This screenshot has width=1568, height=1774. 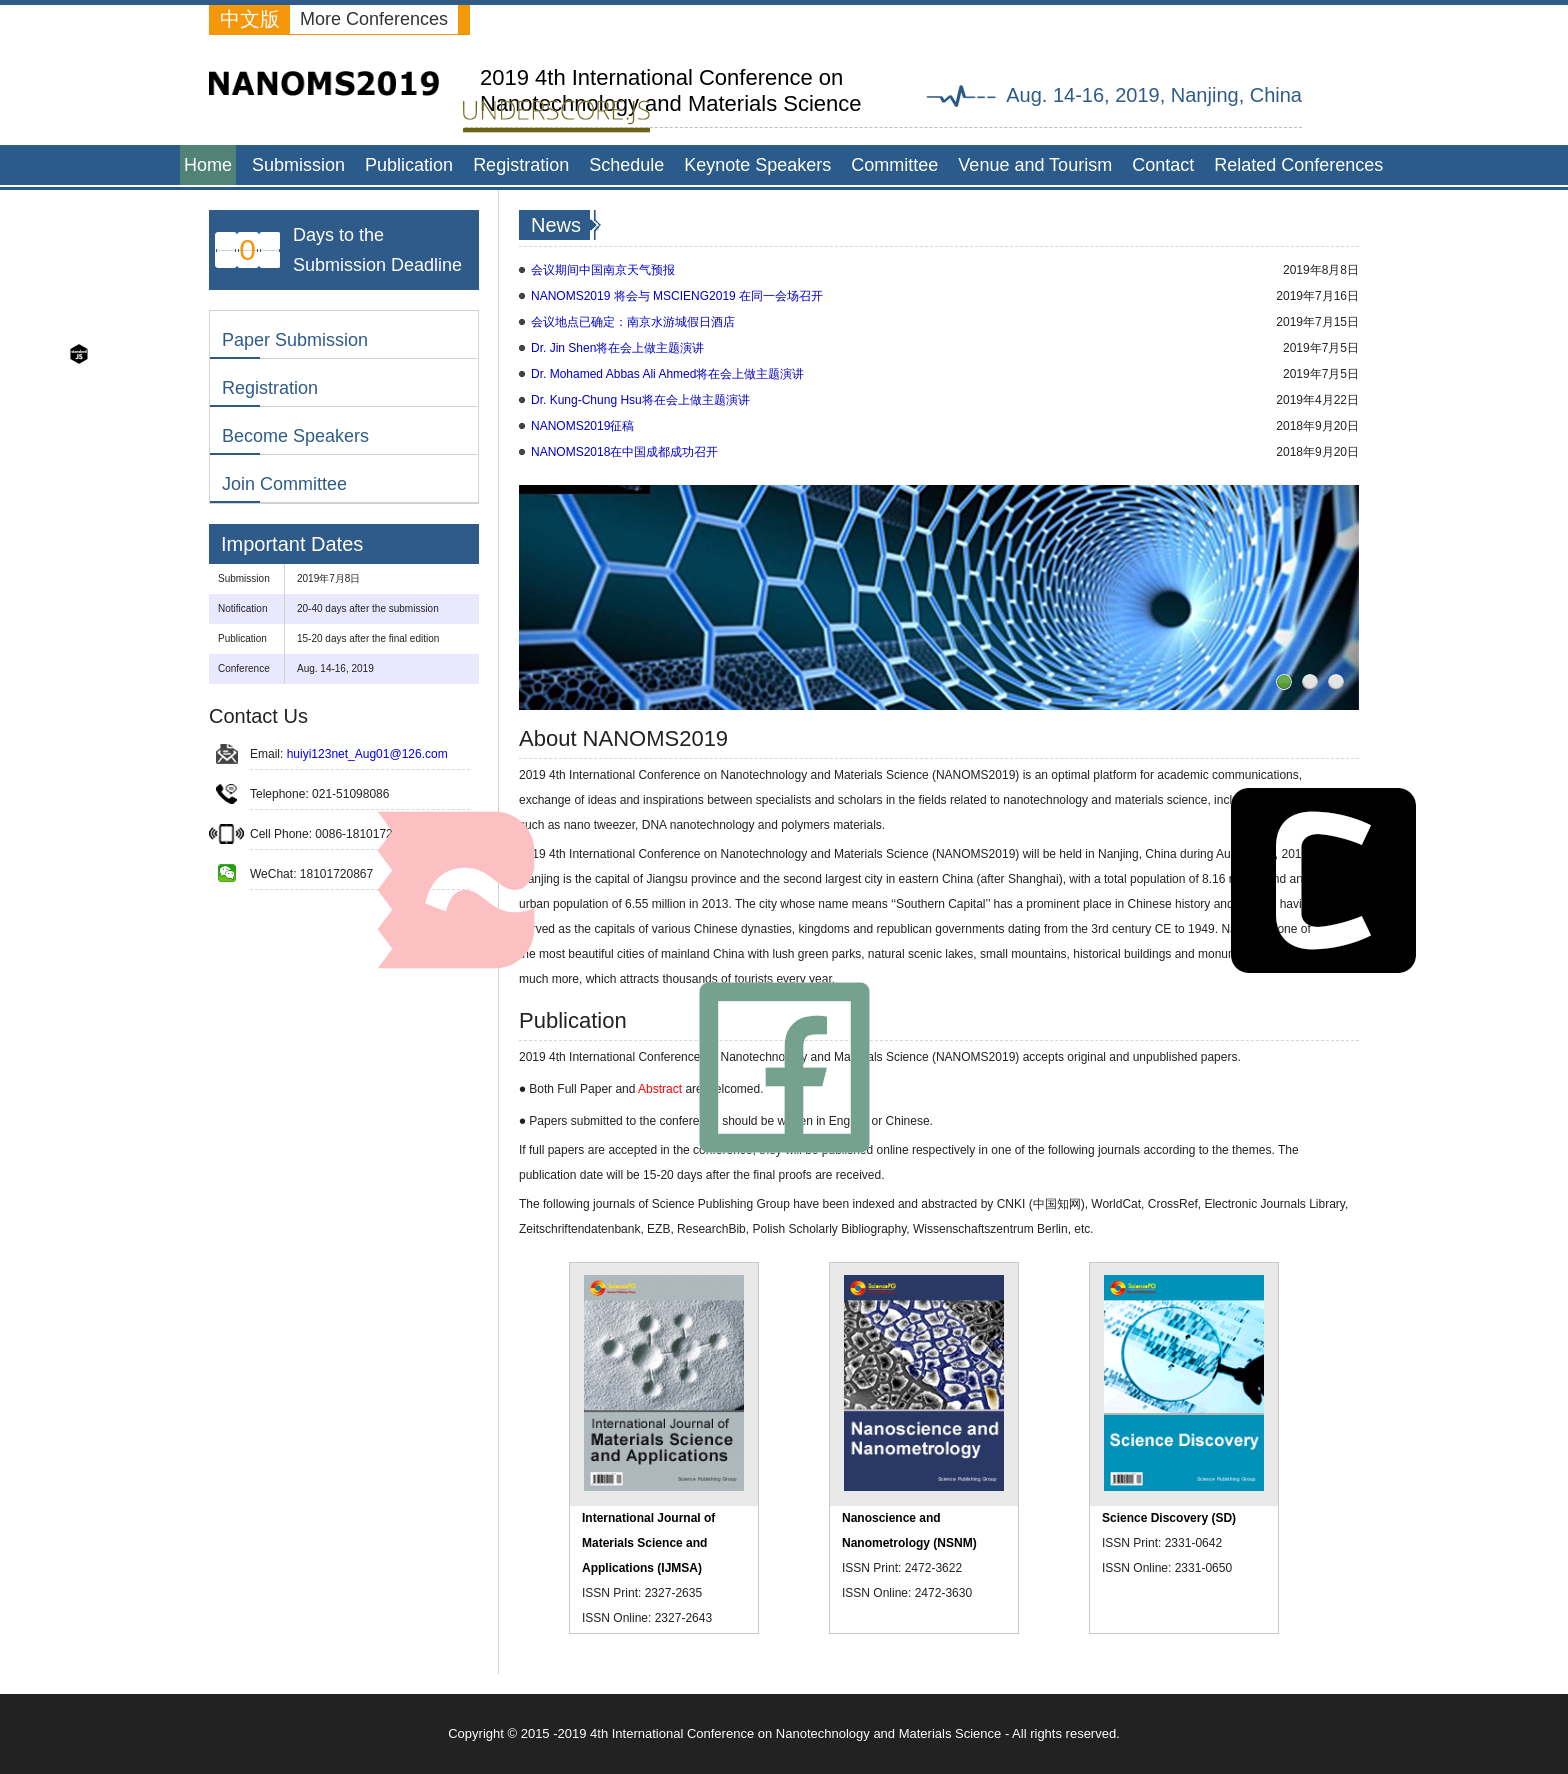 What do you see at coordinates (1323, 880) in the screenshot?
I see `celery task queue library logo` at bounding box center [1323, 880].